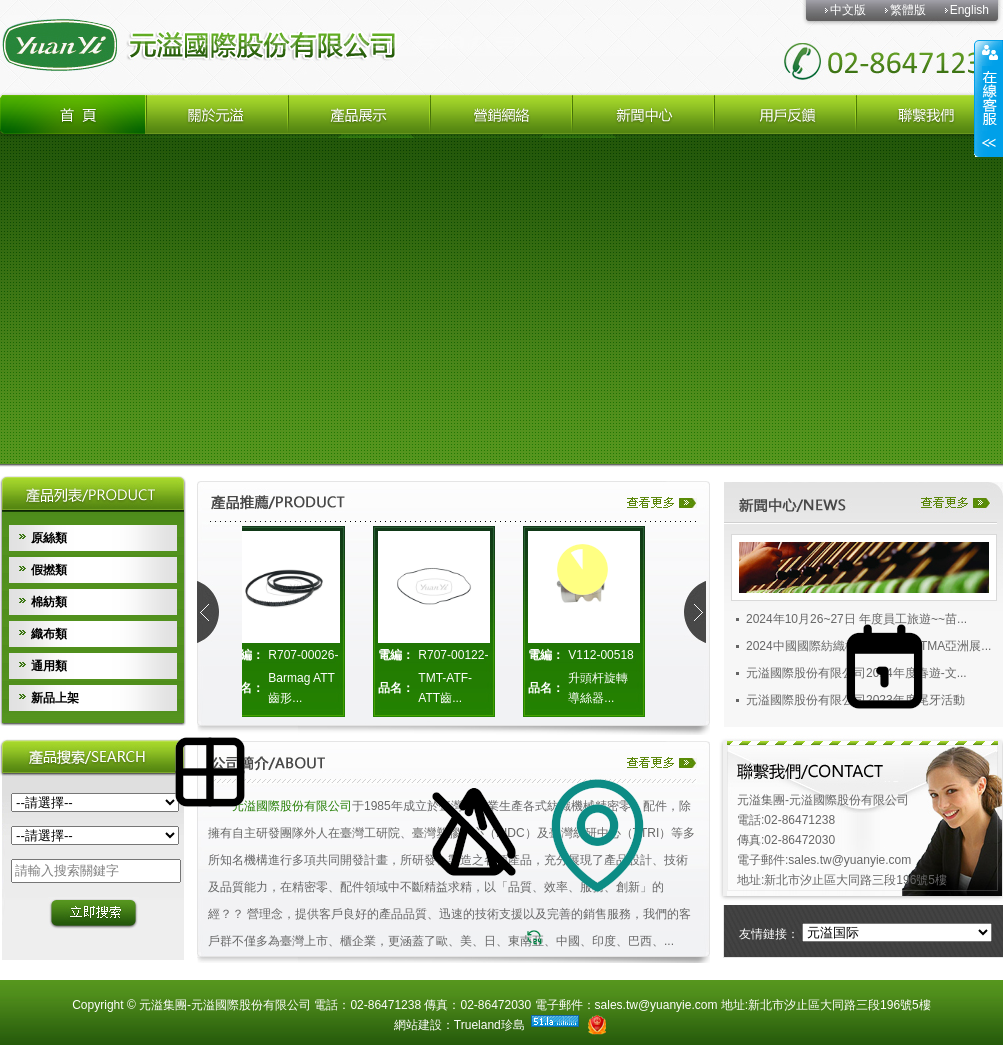 The image size is (1003, 1045). Describe the element at coordinates (884, 666) in the screenshot. I see `view calendar or schedule` at that location.